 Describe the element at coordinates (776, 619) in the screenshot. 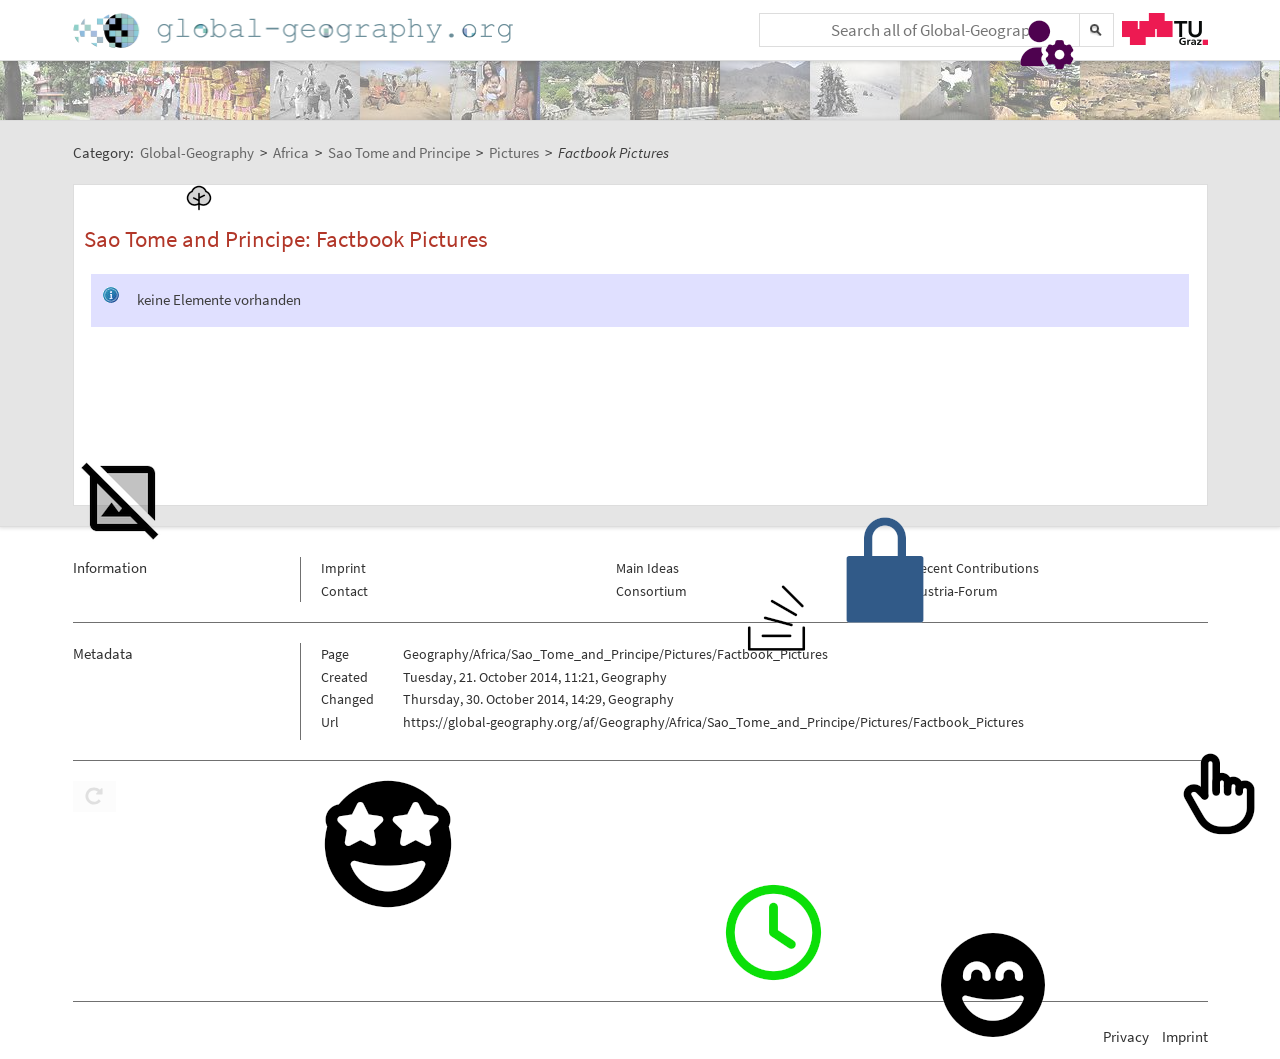

I see `visit stack overflow for developer help` at that location.